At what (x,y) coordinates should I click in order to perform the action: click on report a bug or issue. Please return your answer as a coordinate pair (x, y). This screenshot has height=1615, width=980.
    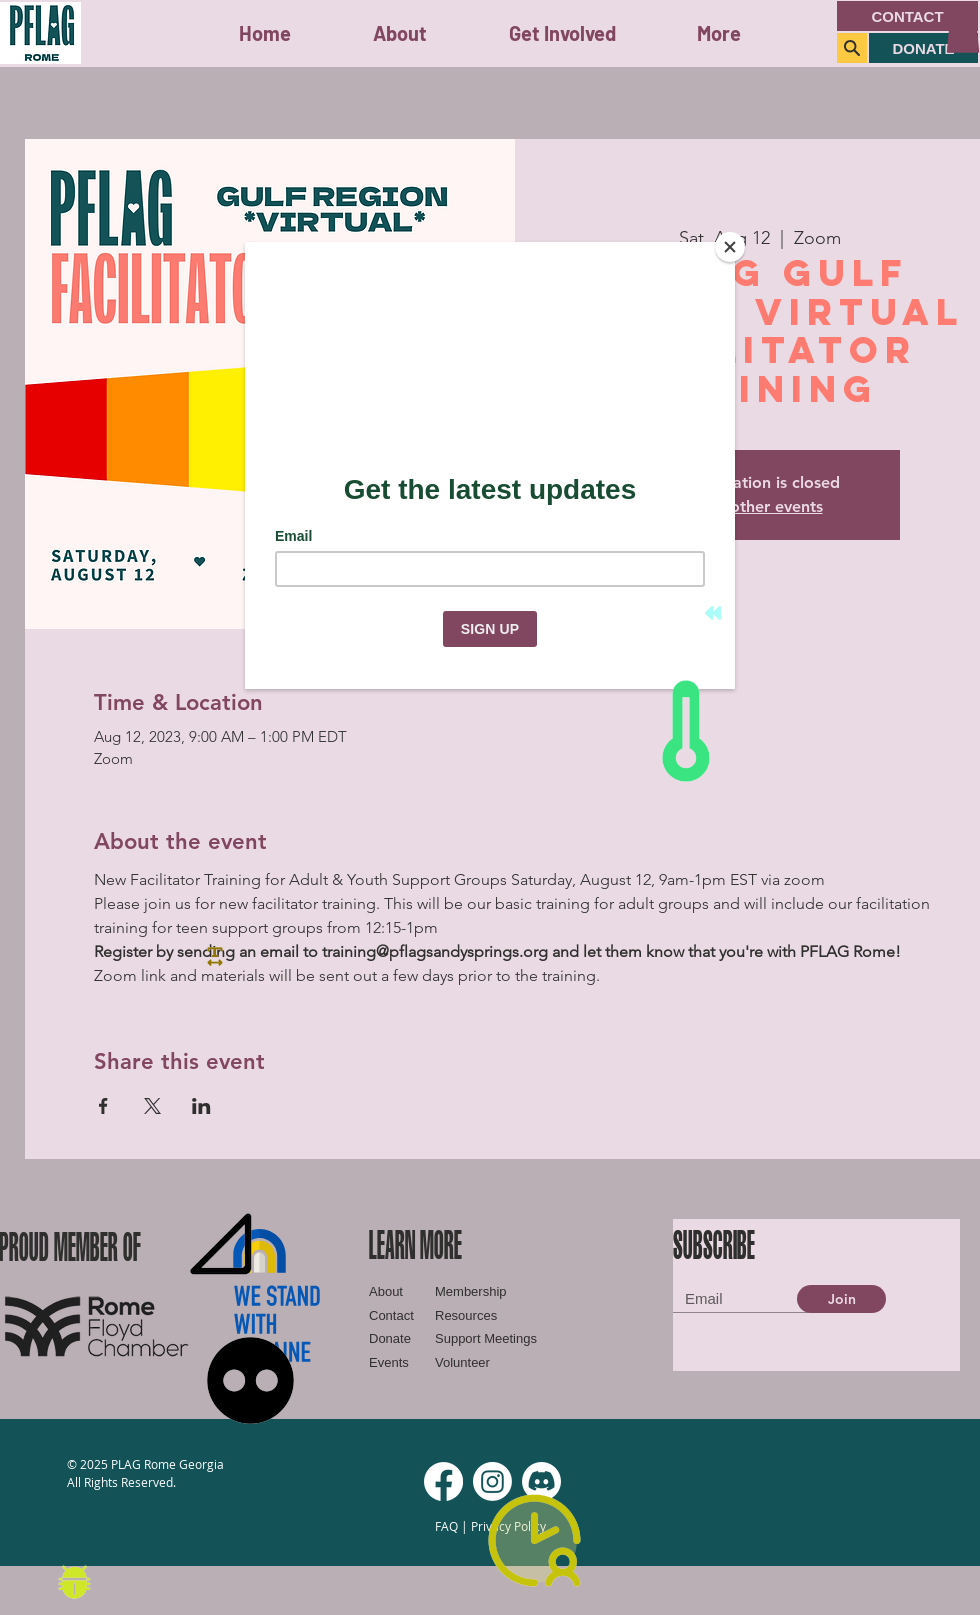
    Looking at the image, I should click on (74, 1581).